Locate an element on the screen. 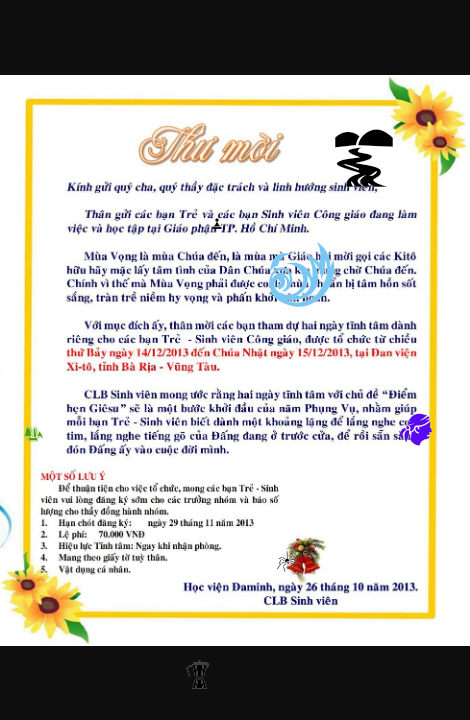 Image resolution: width=470 pixels, height=720 pixels. browse coffee brewing recipes is located at coordinates (199, 674).